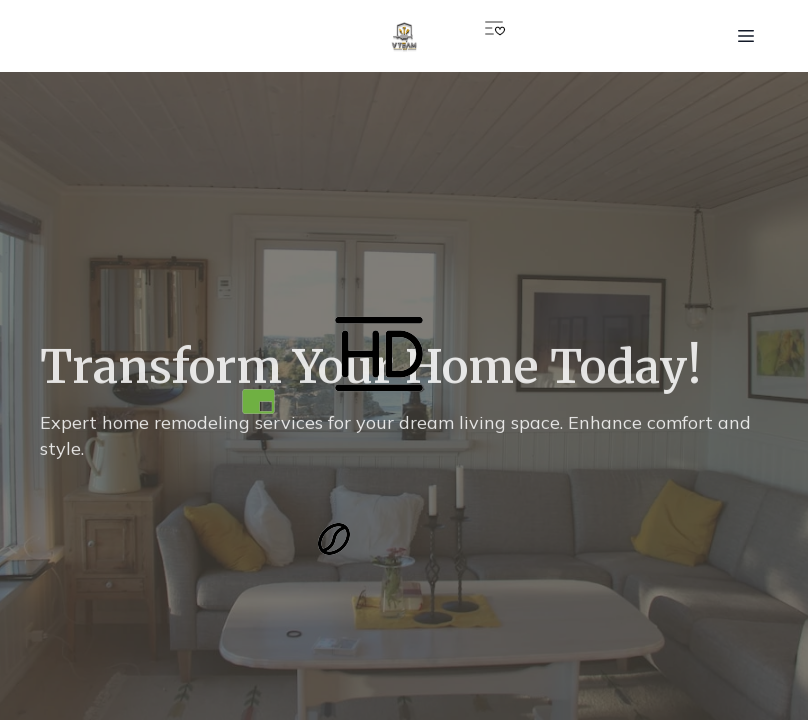 The width and height of the screenshot is (808, 720). Describe the element at coordinates (494, 28) in the screenshot. I see `view your favorites list` at that location.